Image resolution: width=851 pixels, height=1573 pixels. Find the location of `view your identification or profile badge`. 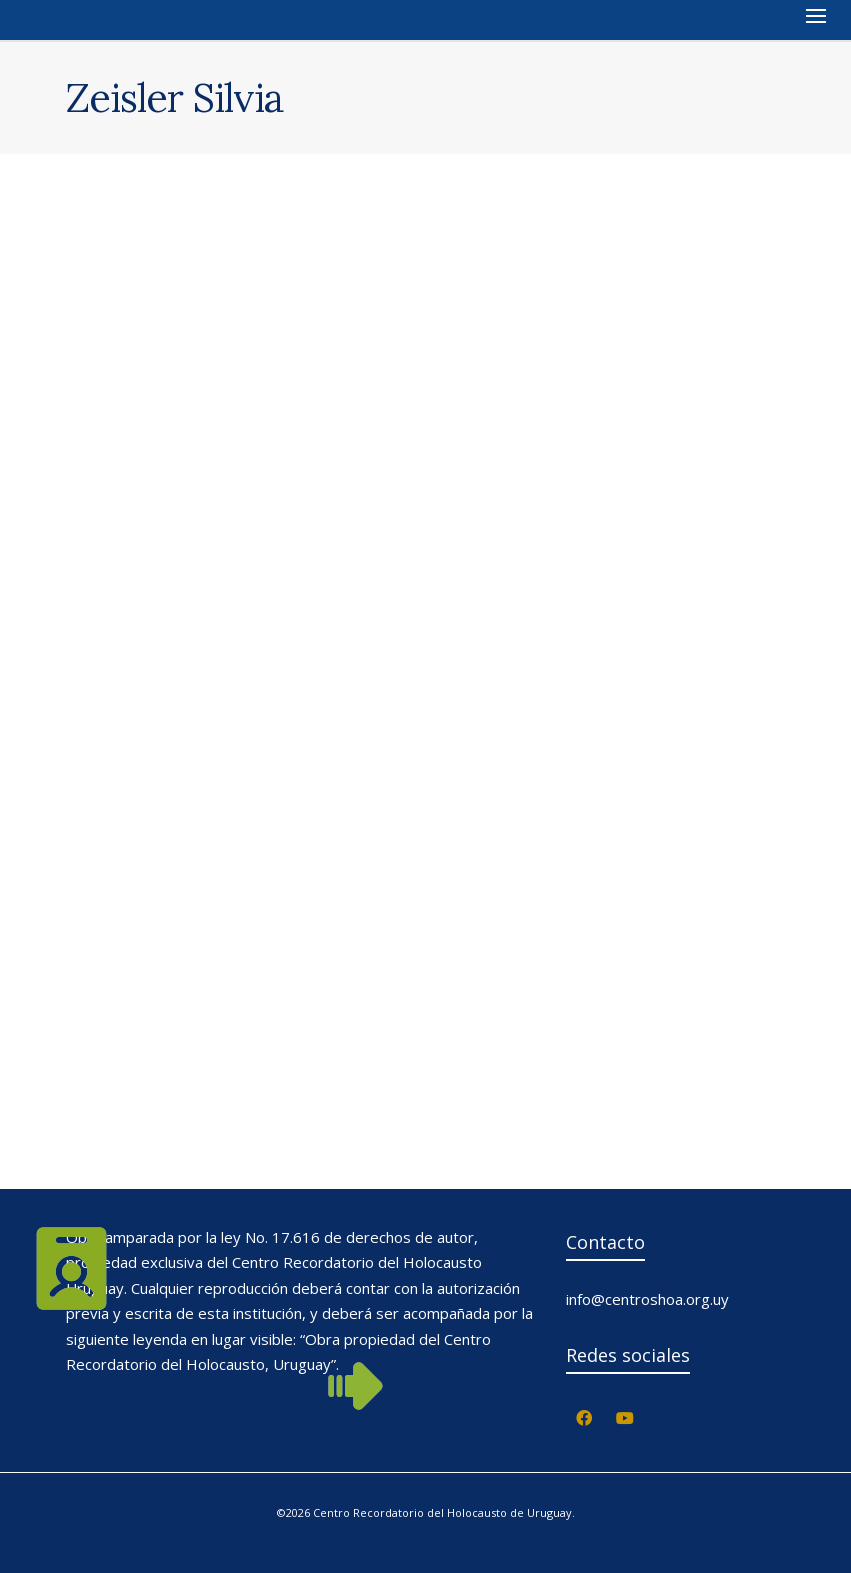

view your identification or profile badge is located at coordinates (71, 1268).